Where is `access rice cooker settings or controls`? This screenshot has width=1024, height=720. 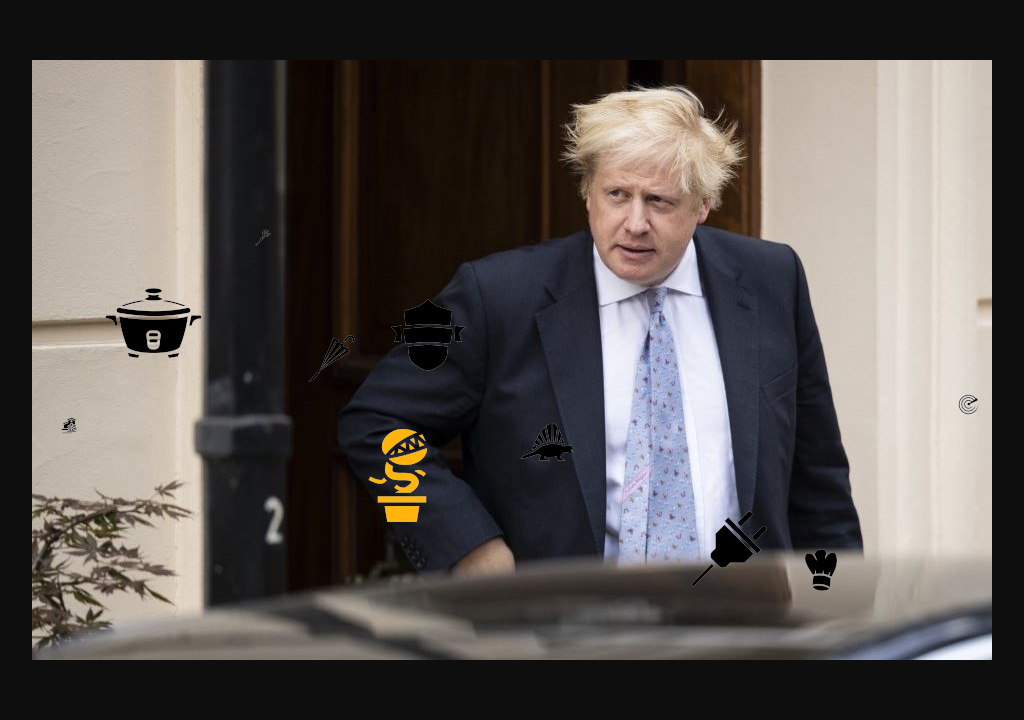
access rice cooker settings or controls is located at coordinates (153, 316).